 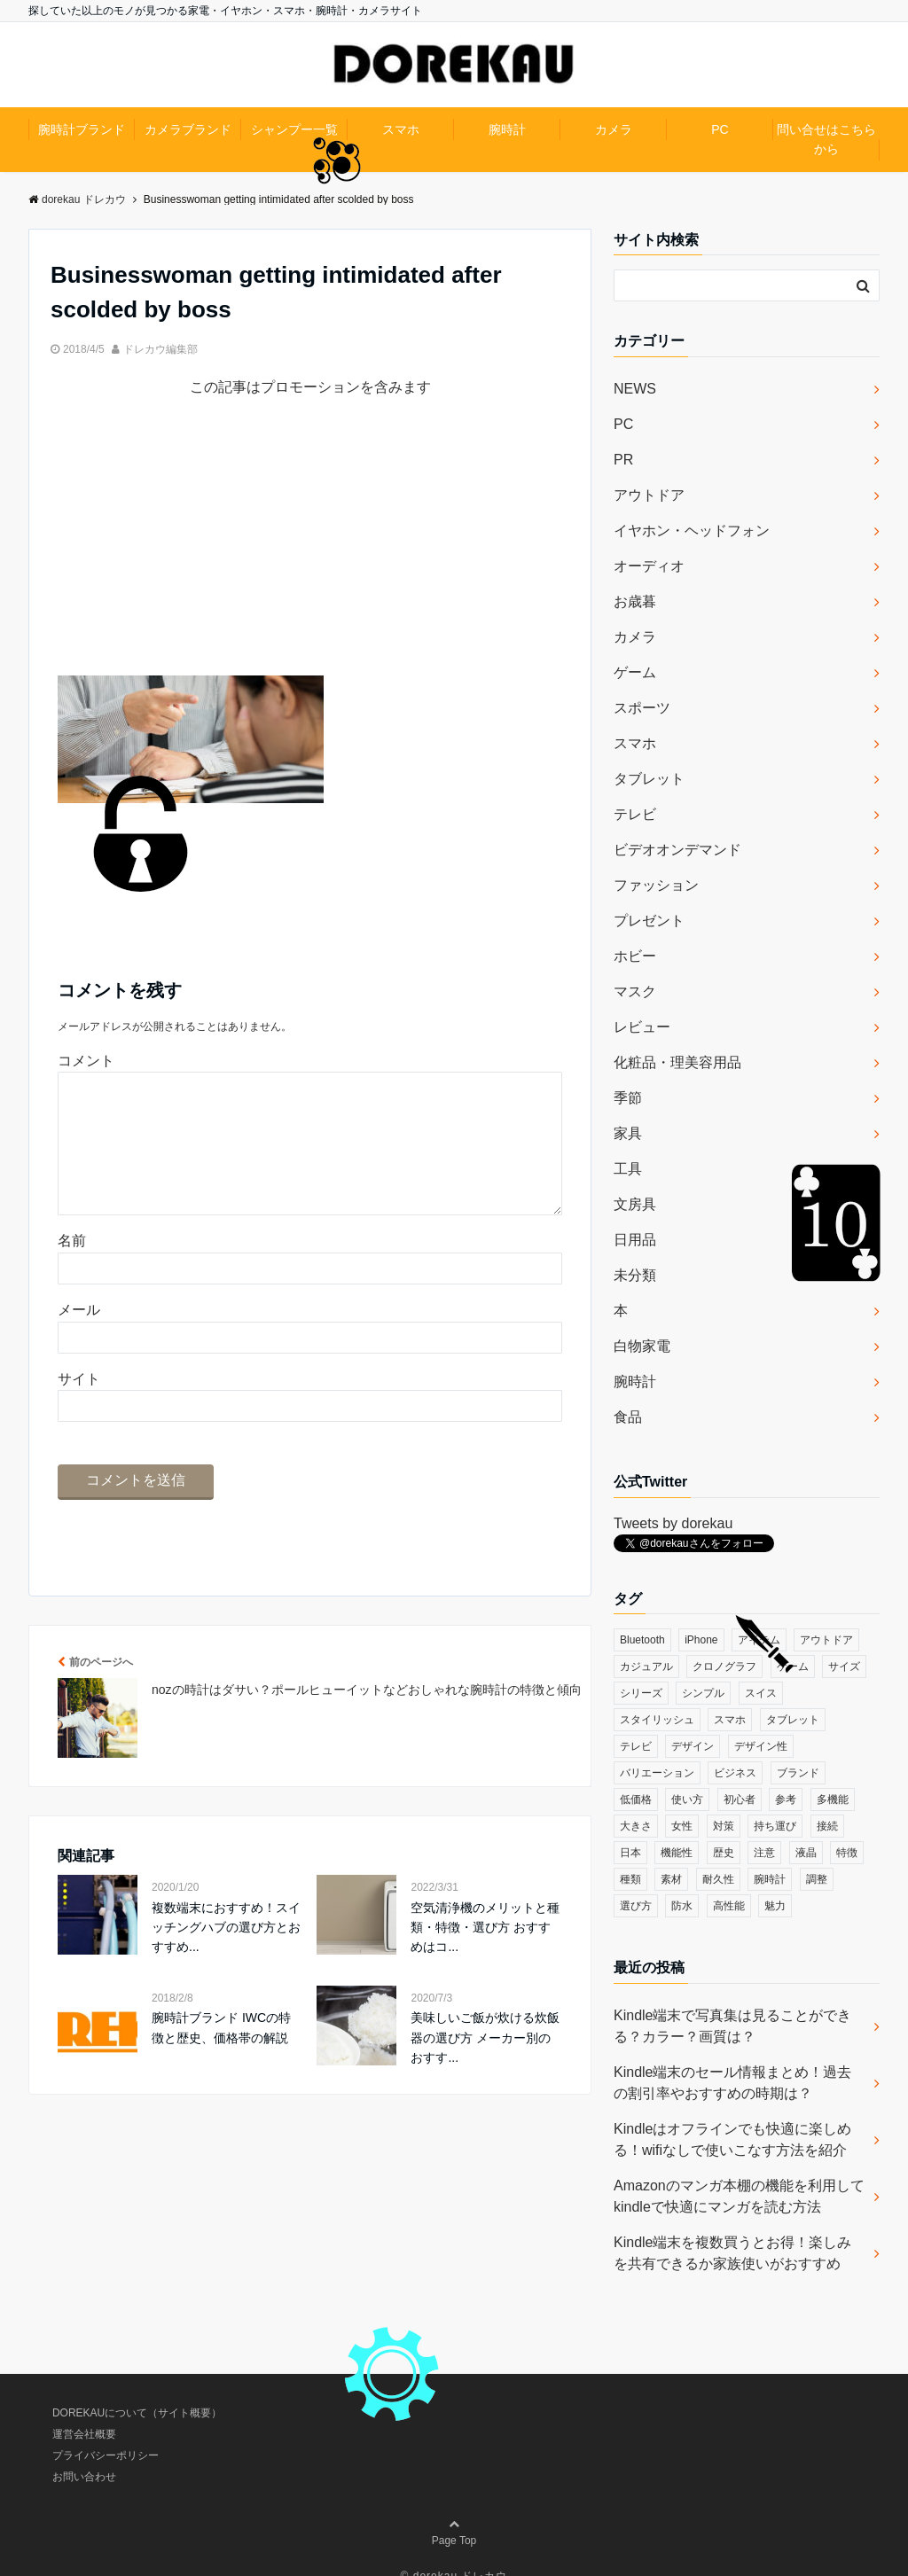 I want to click on indicates a bubbling or processing animation, so click(x=337, y=160).